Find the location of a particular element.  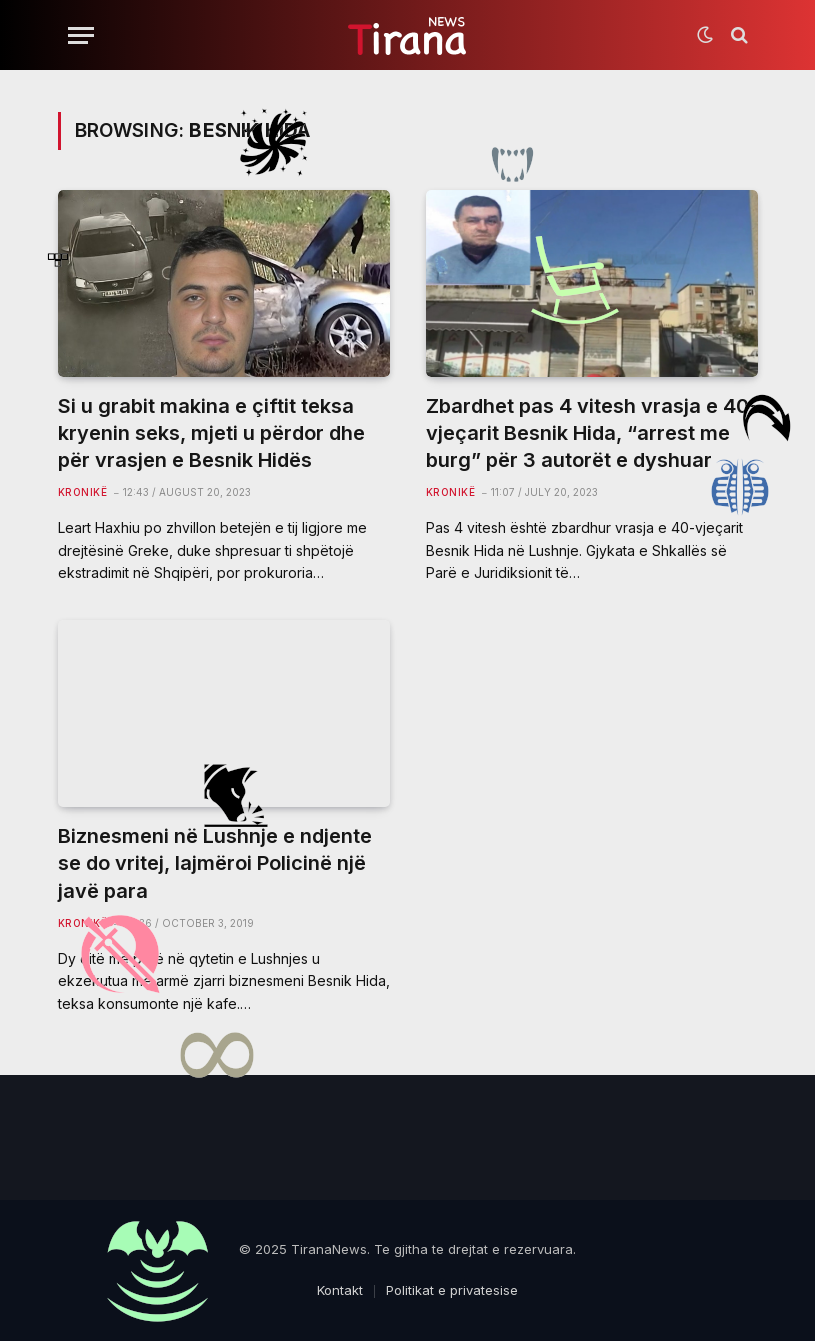

perform a slam dunk move in a basketball game is located at coordinates (766, 418).